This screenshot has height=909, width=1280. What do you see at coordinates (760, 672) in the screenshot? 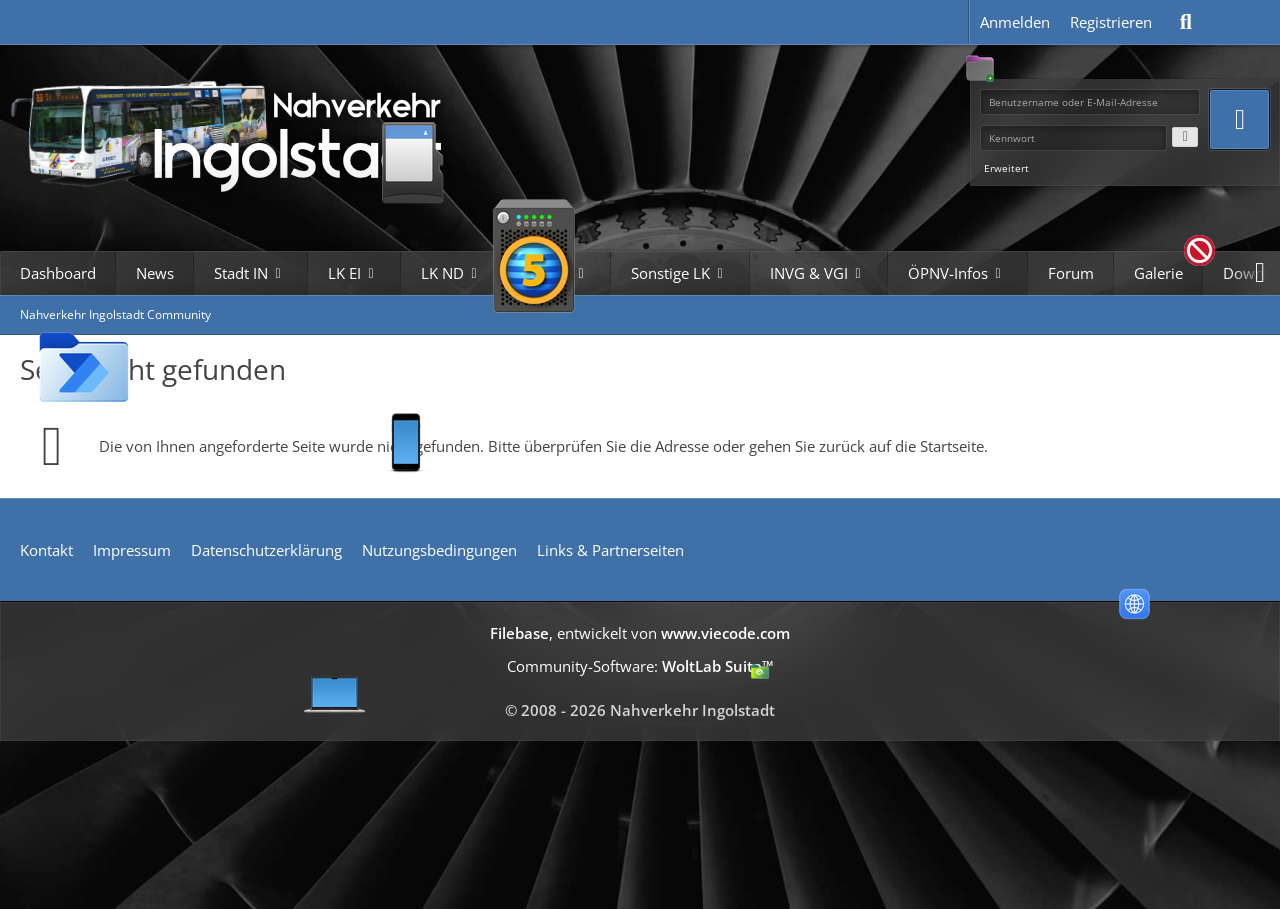
I see `open GameJolt game files folder` at bounding box center [760, 672].